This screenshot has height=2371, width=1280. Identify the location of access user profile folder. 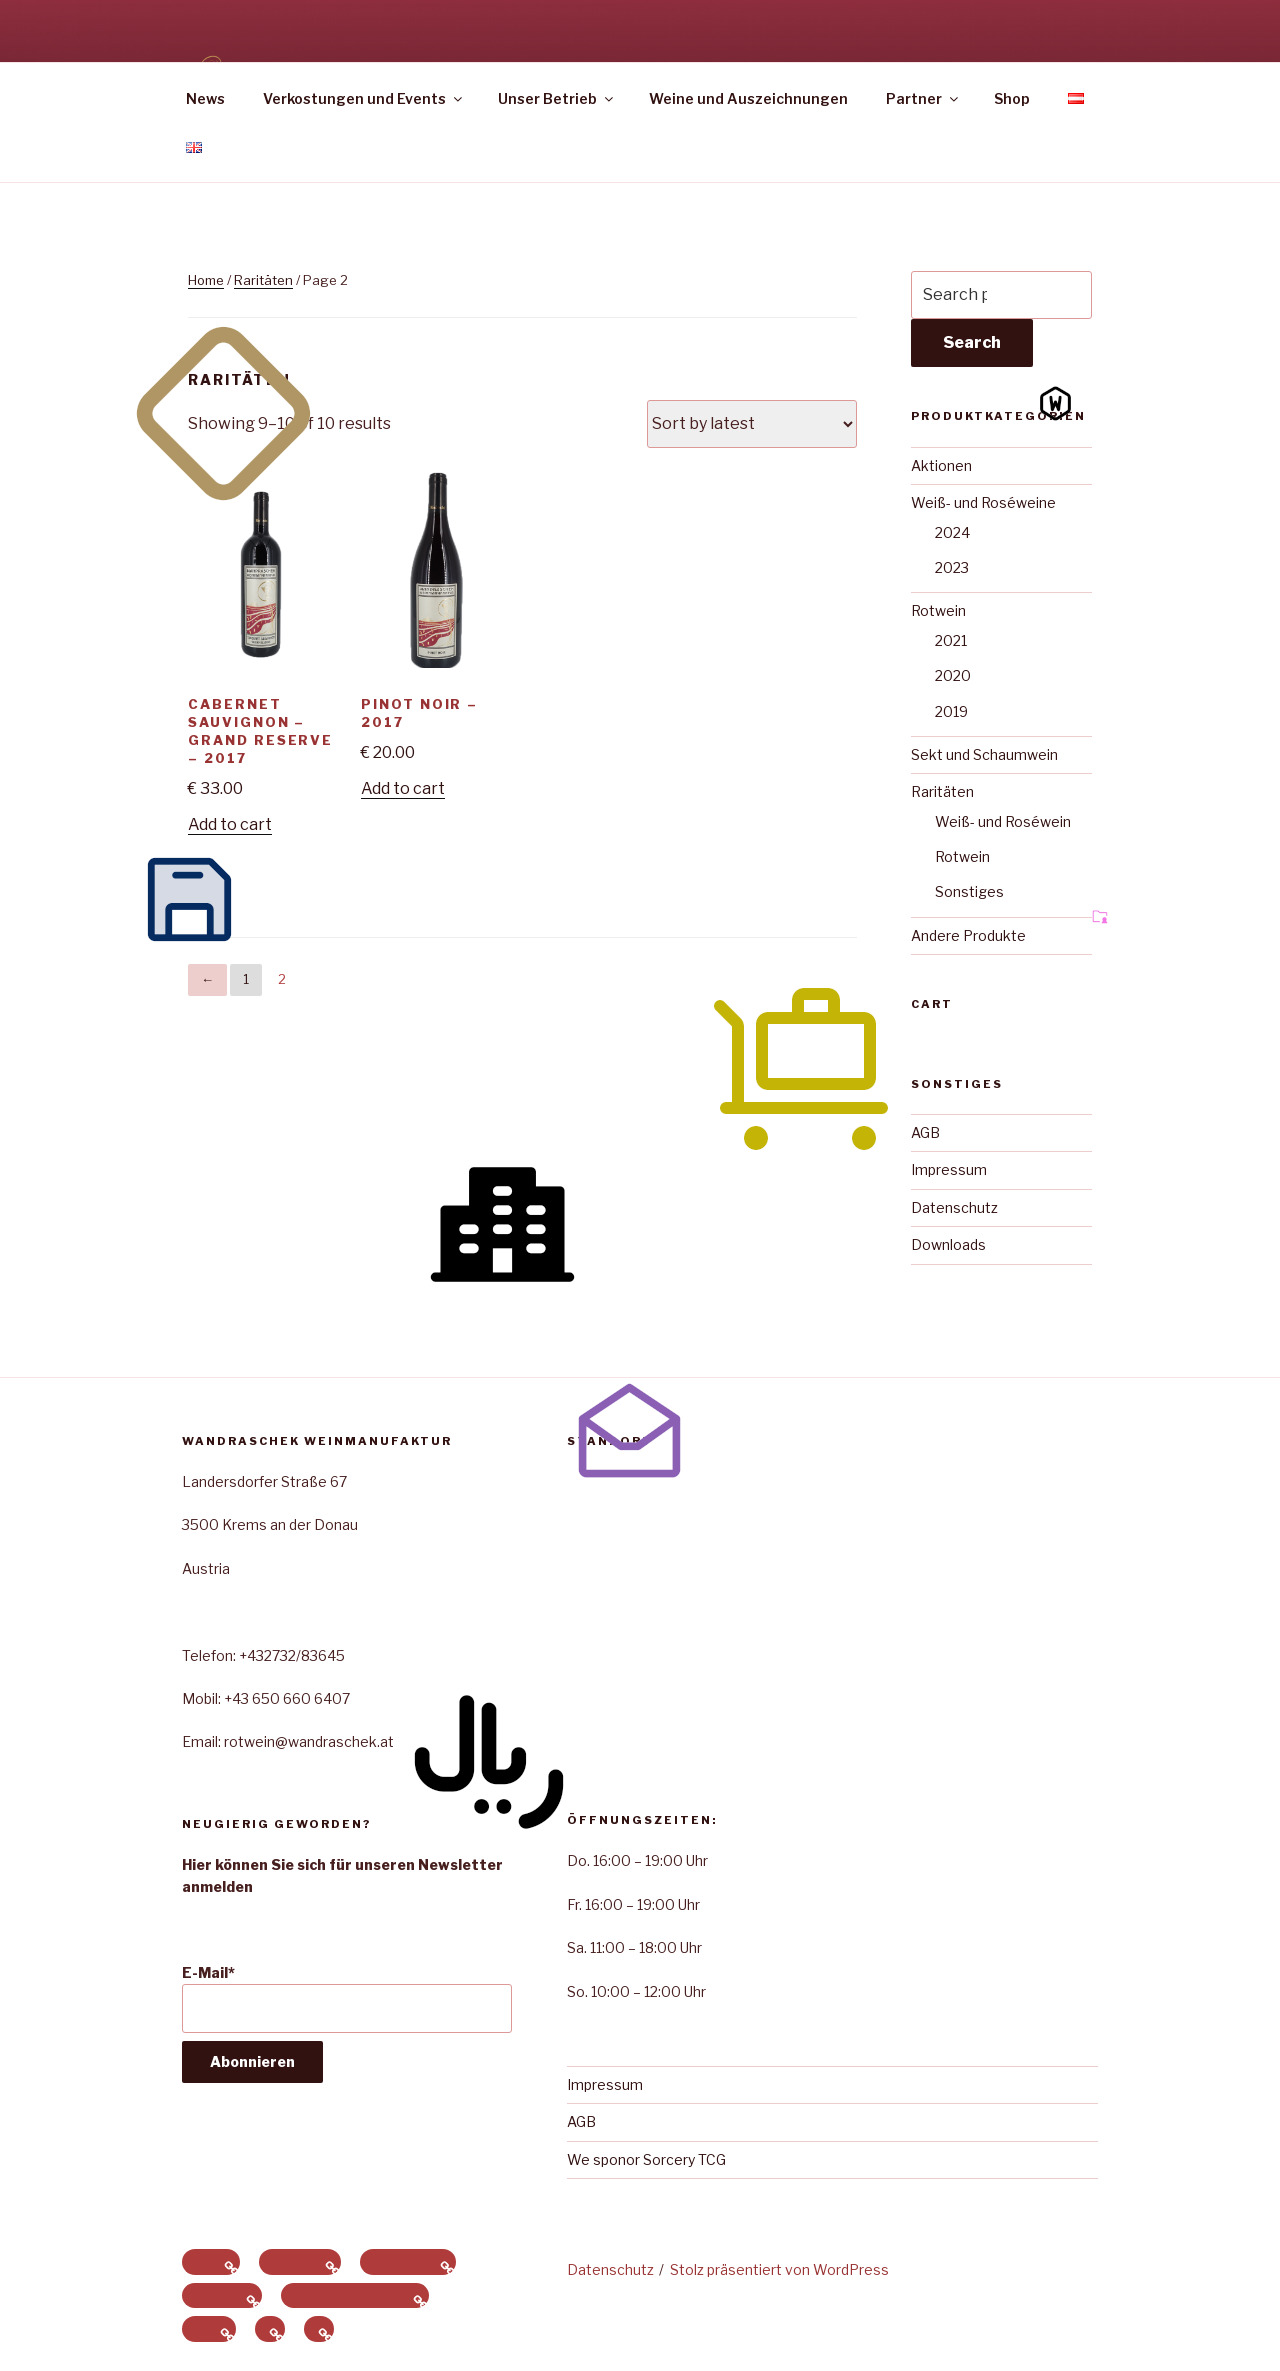
(1100, 916).